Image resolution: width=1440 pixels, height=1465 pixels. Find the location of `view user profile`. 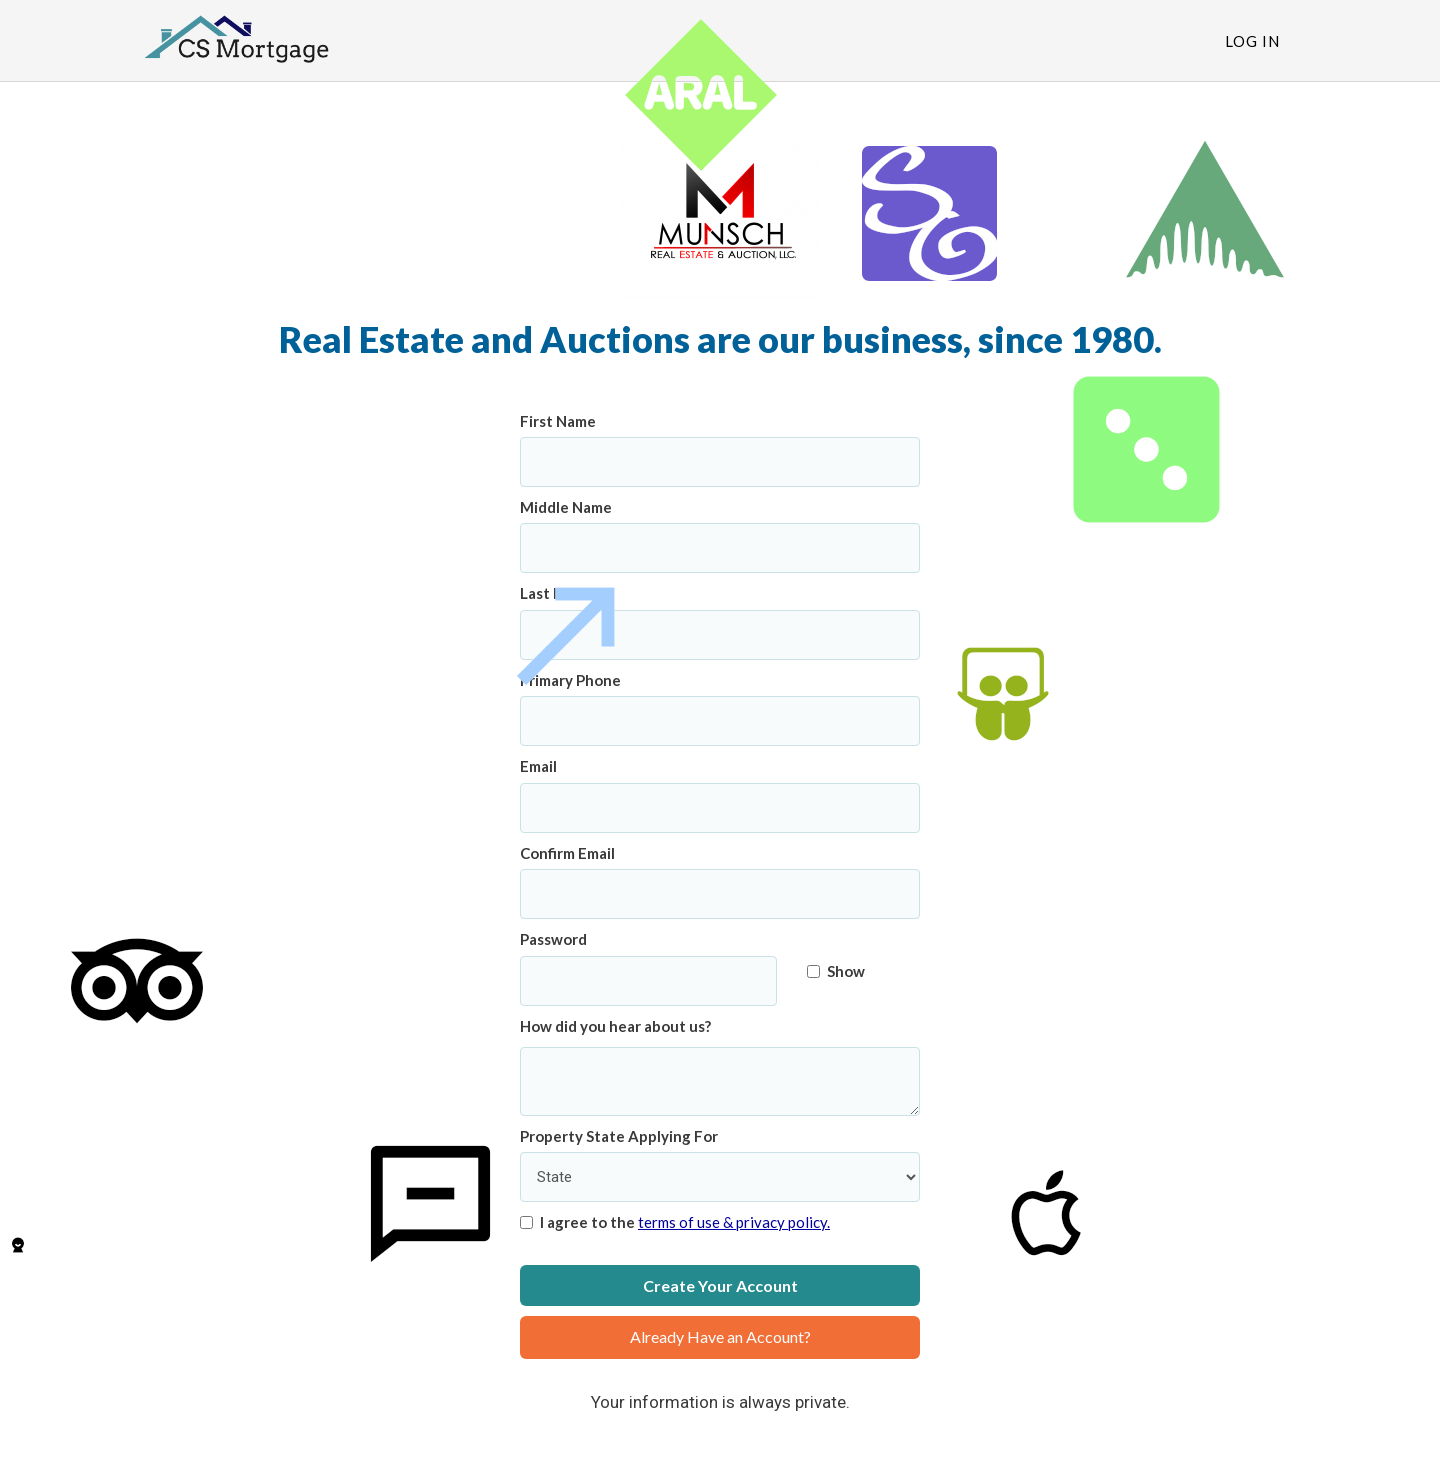

view user profile is located at coordinates (18, 1245).